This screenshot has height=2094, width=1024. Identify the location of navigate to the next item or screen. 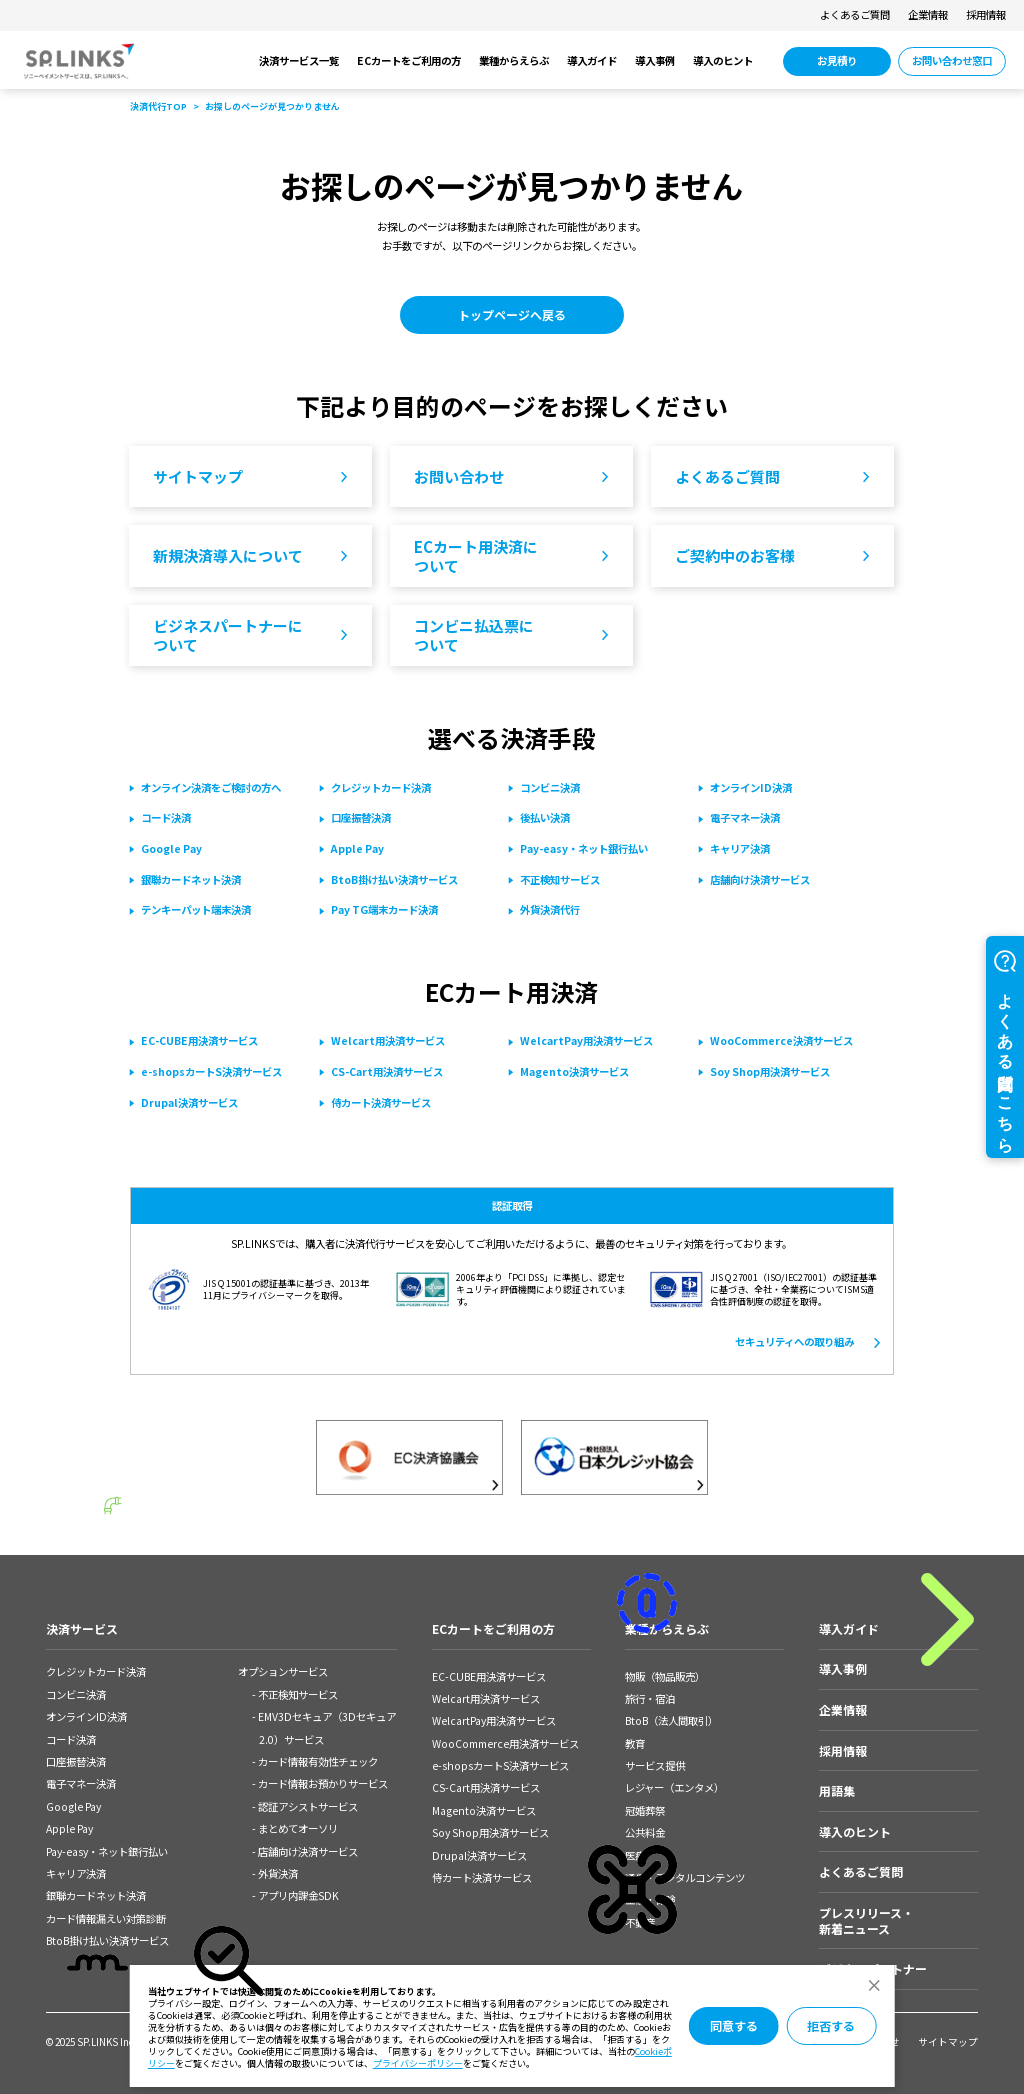
(943, 1619).